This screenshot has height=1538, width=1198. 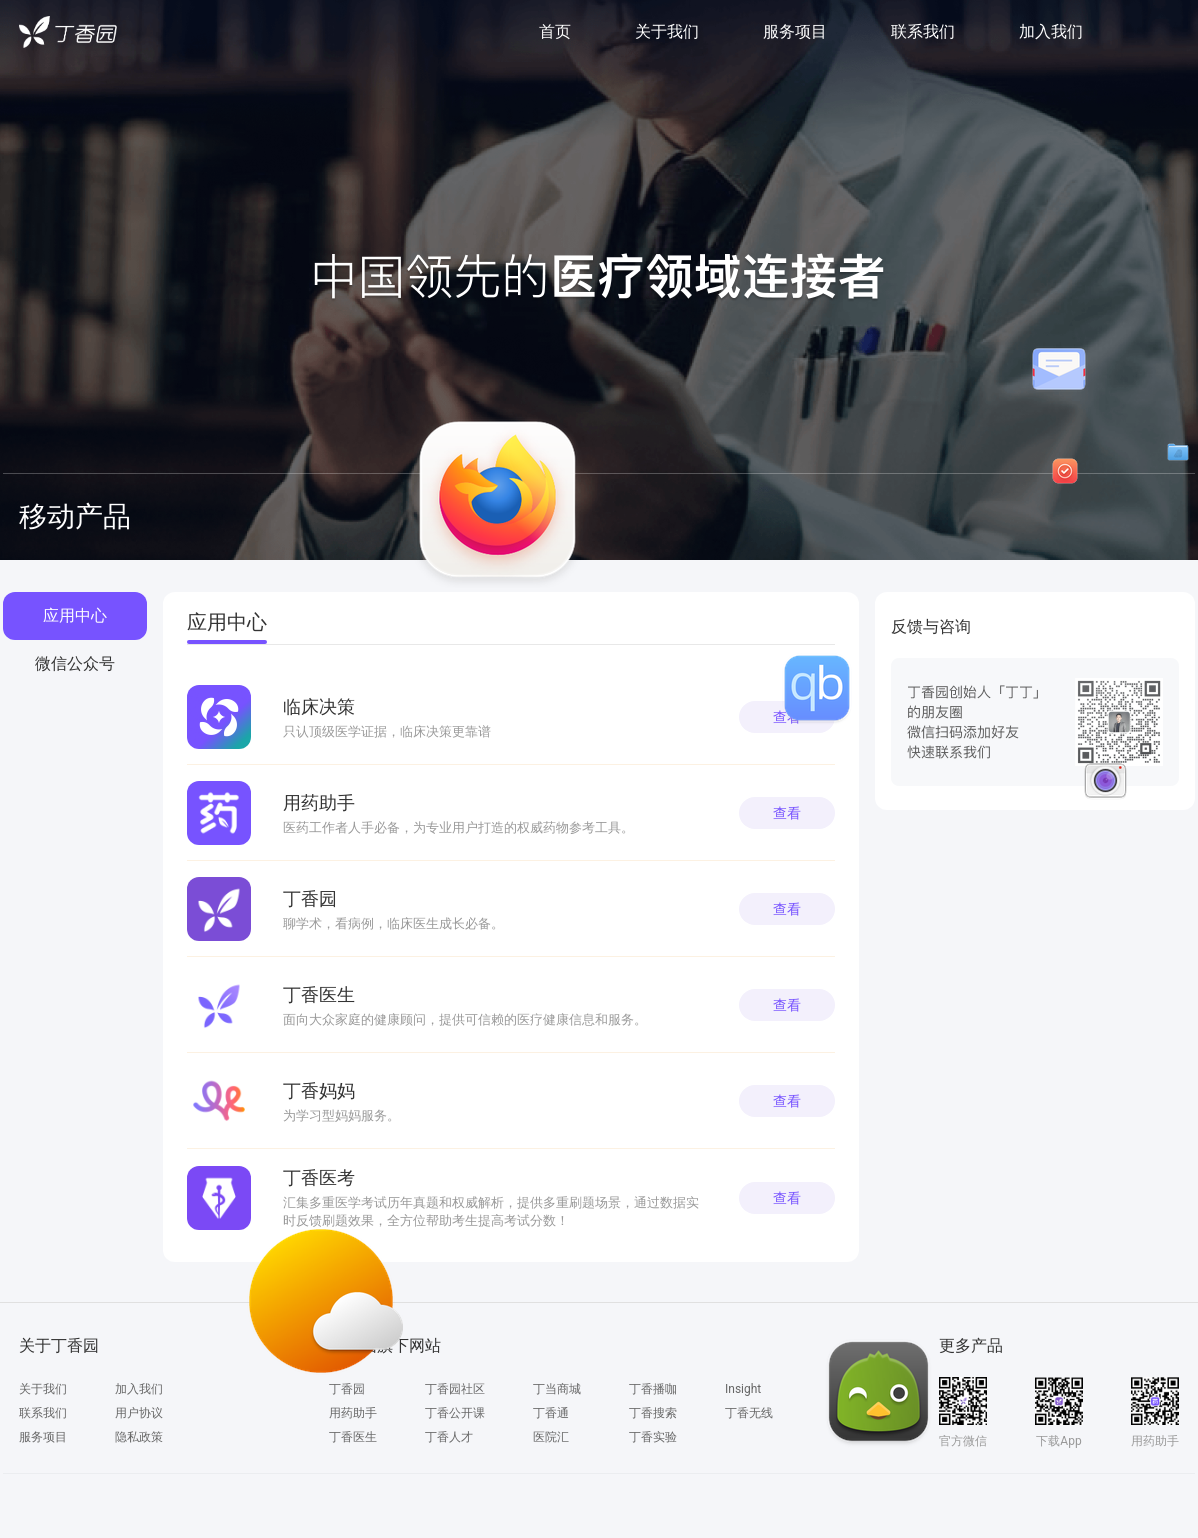 I want to click on open choqok microblogging client, so click(x=878, y=1391).